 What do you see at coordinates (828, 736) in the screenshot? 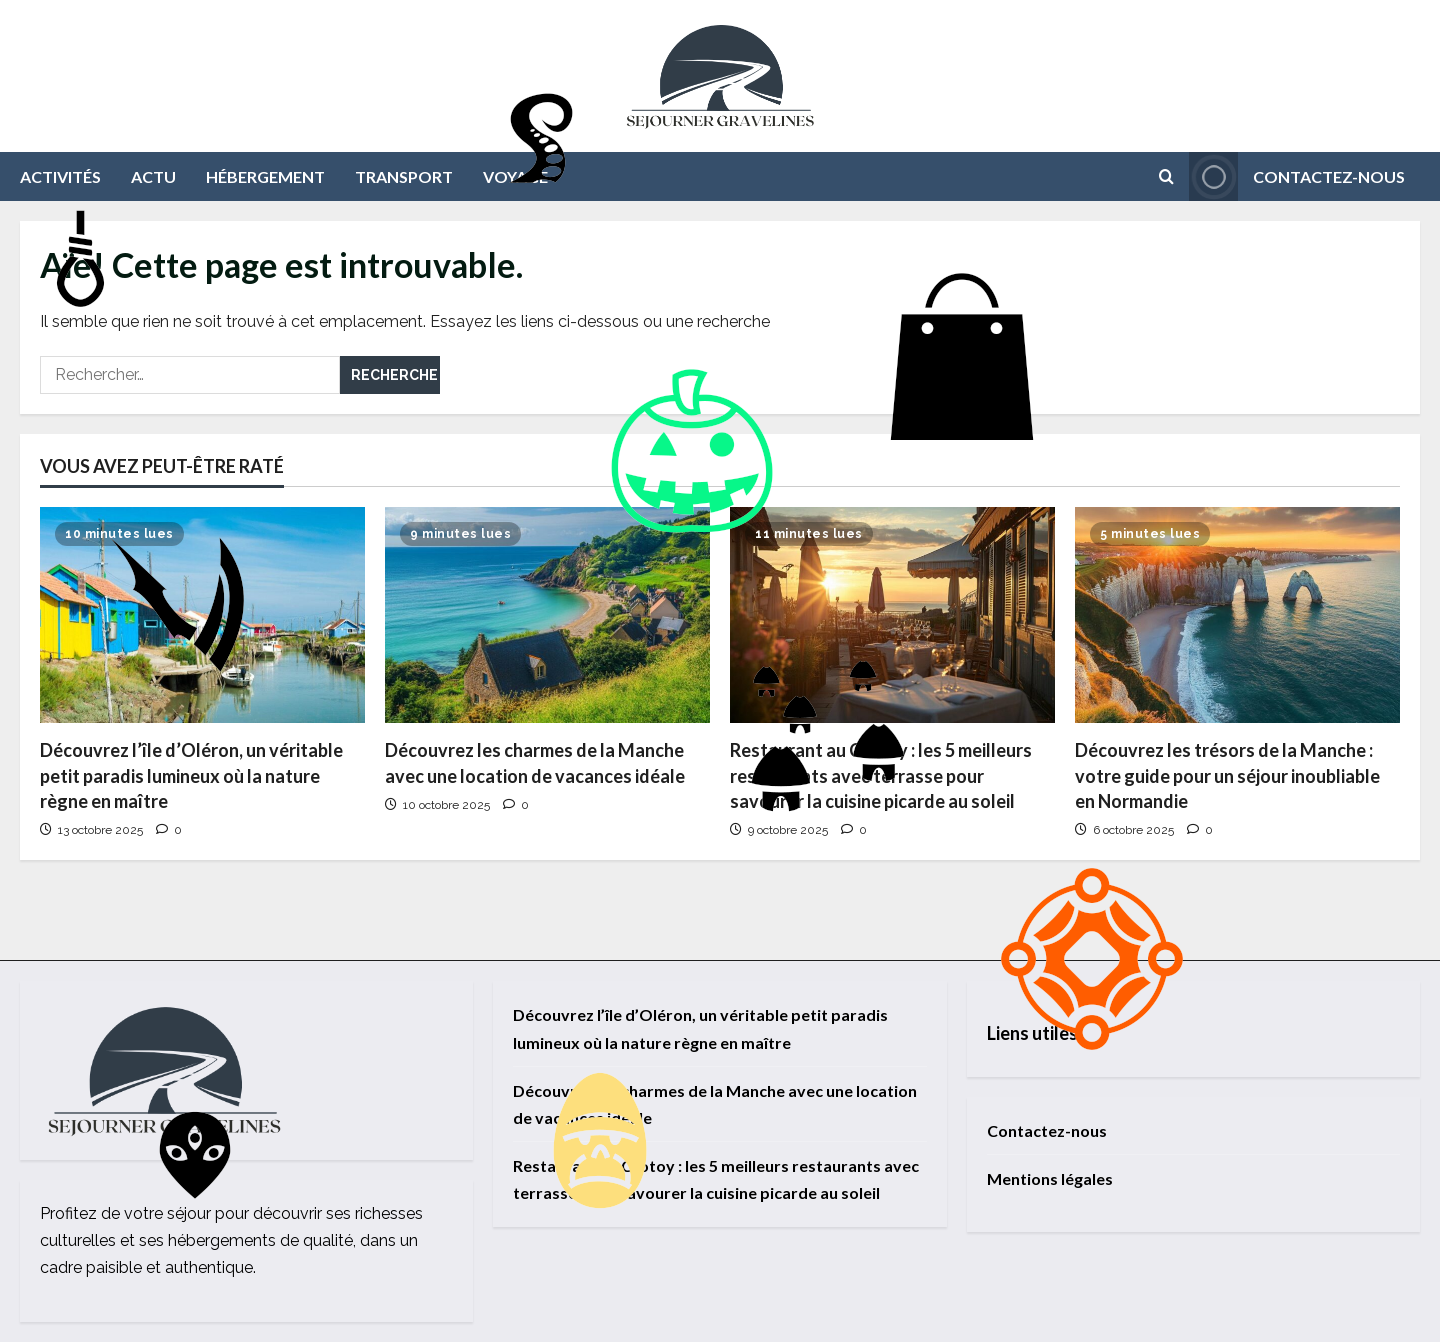
I see `view village or settlement on map` at bounding box center [828, 736].